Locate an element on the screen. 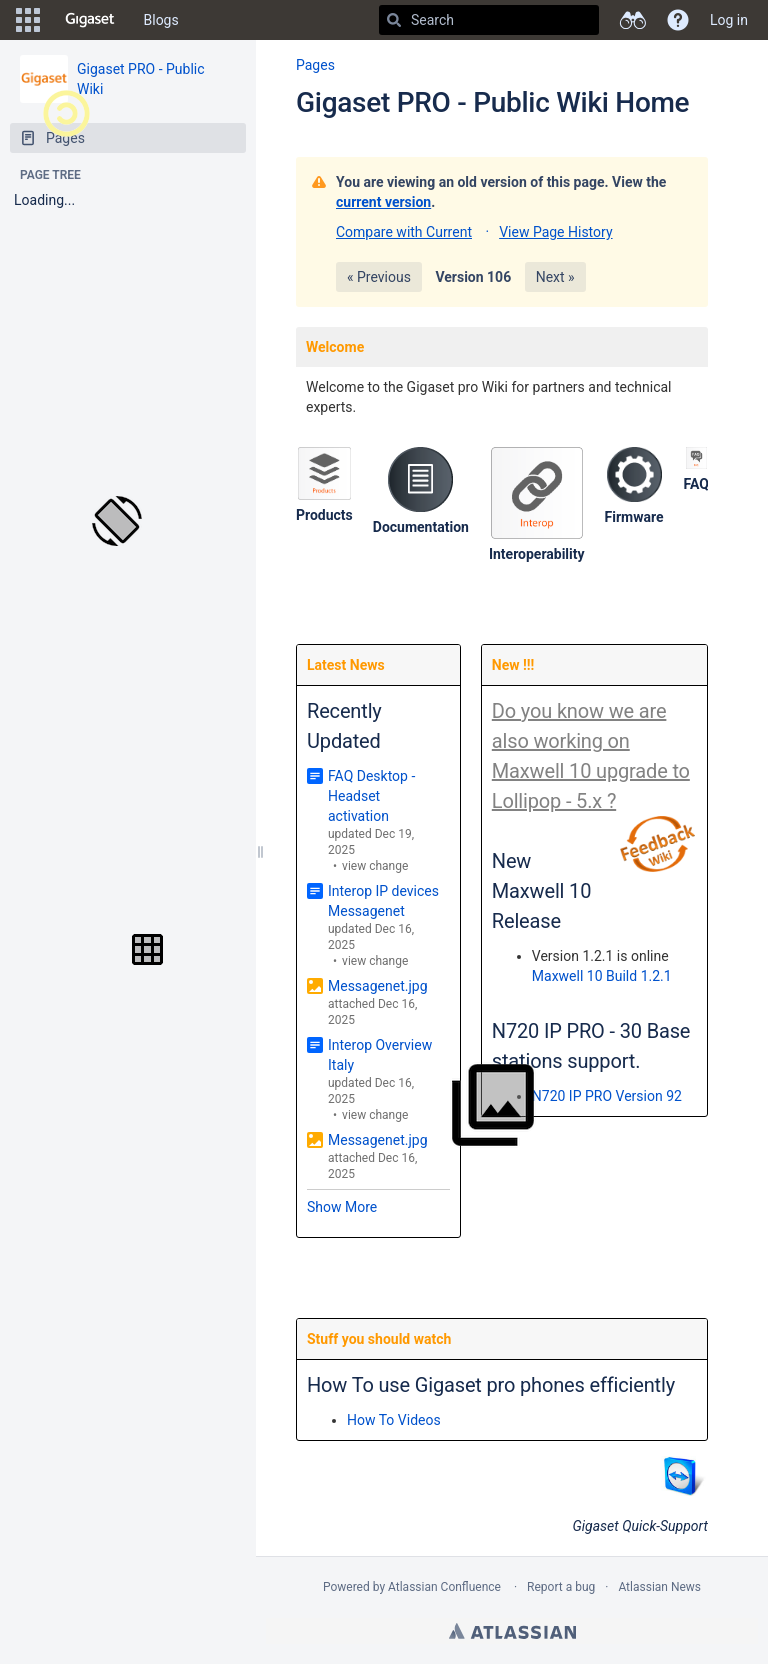  toggle screen rotation on or off is located at coordinates (117, 521).